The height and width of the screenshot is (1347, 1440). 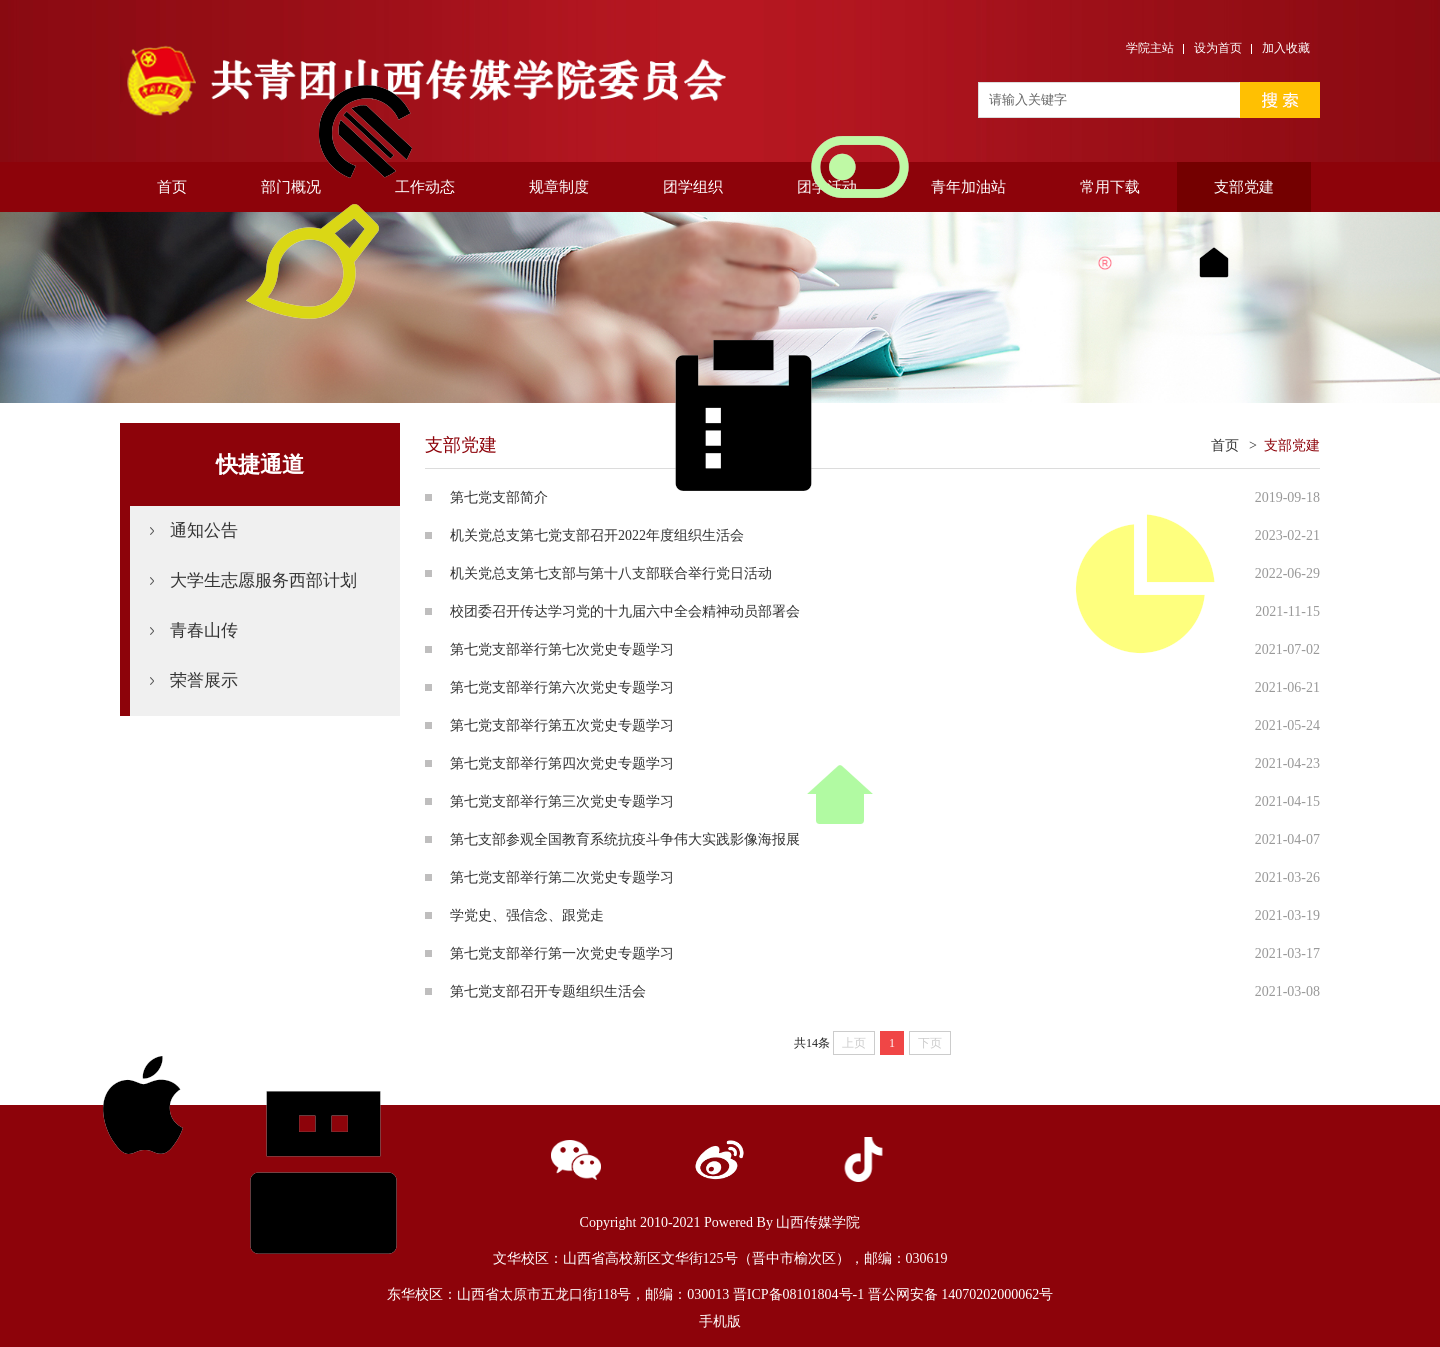 I want to click on apple brand or product indicator, so click(x=143, y=1105).